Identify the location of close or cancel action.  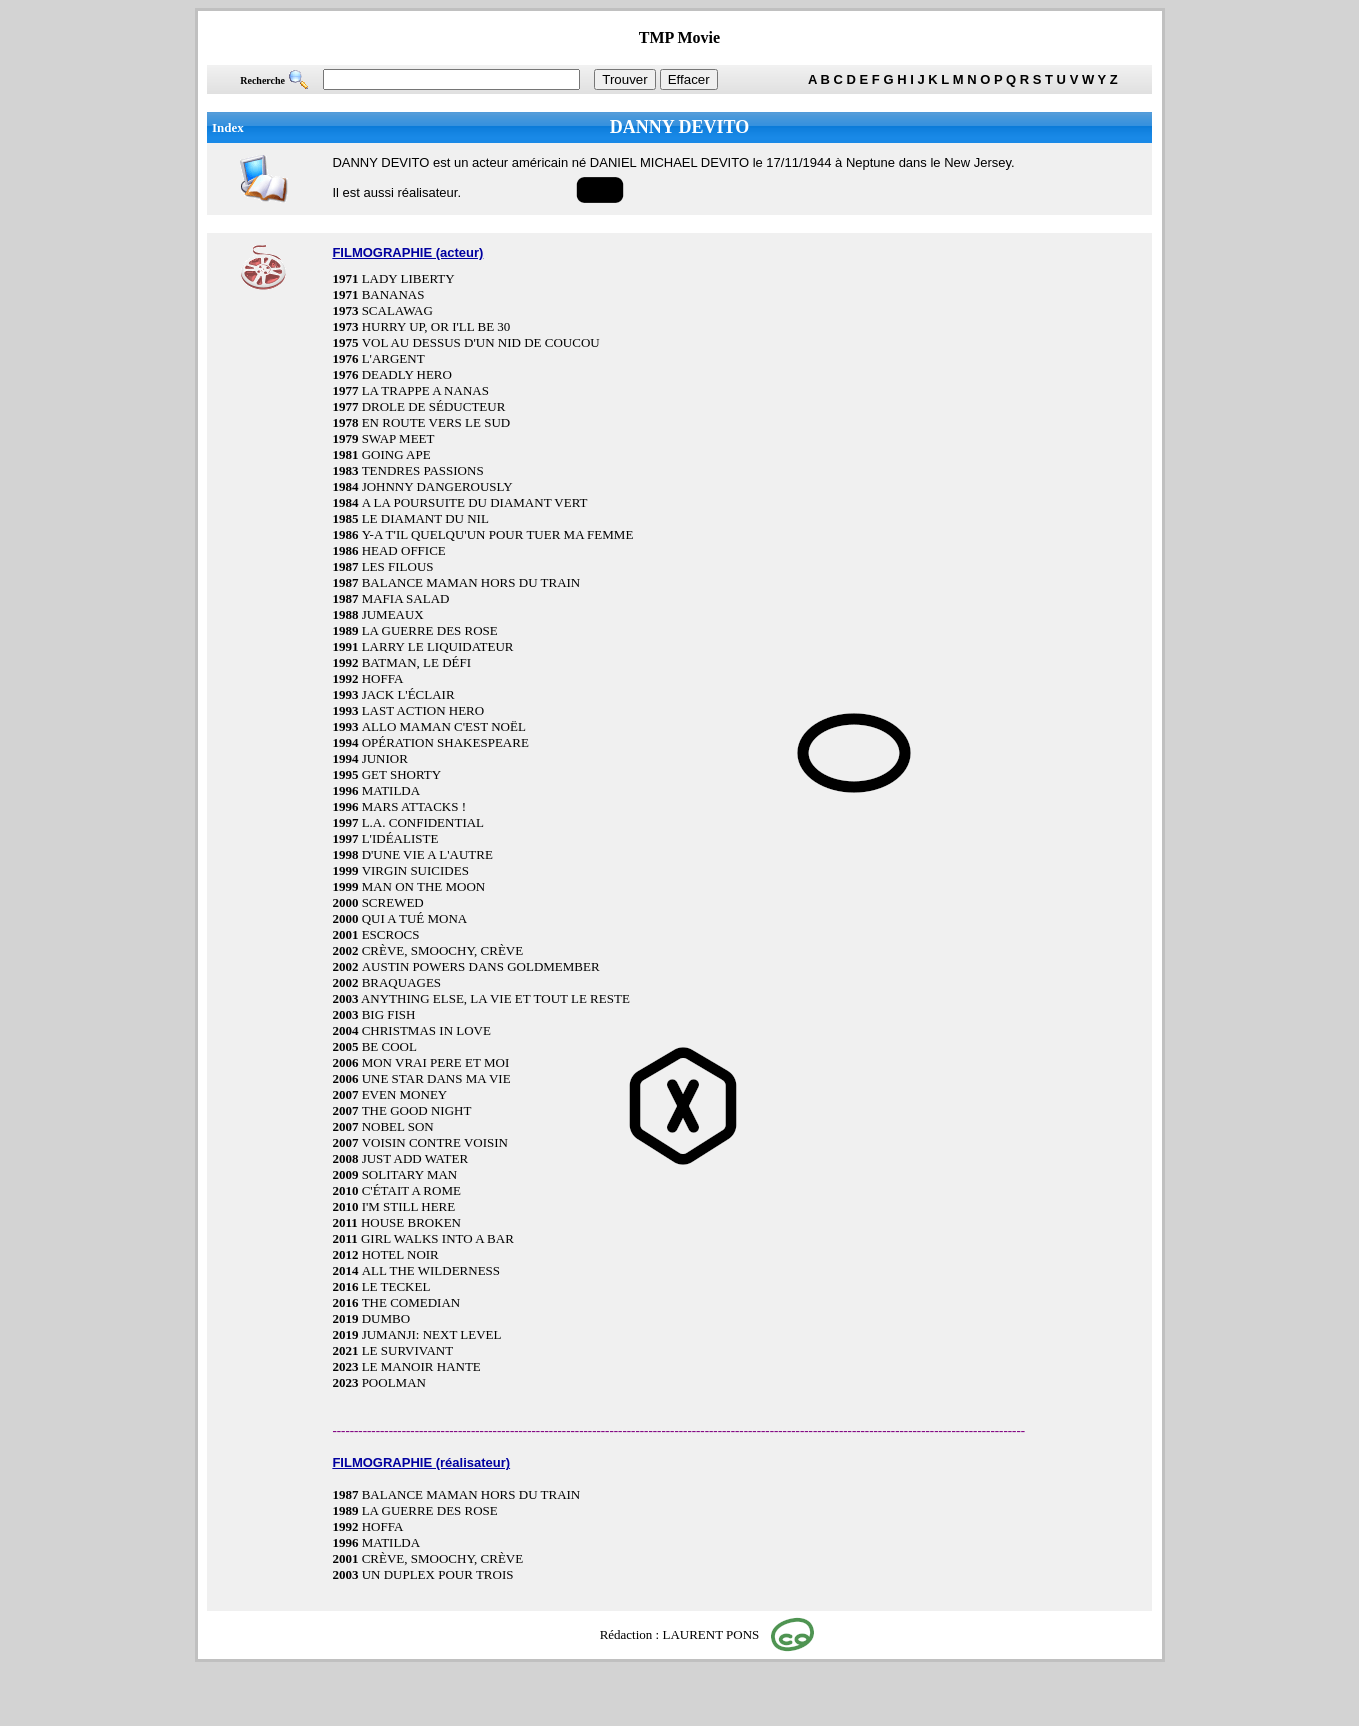
(683, 1106).